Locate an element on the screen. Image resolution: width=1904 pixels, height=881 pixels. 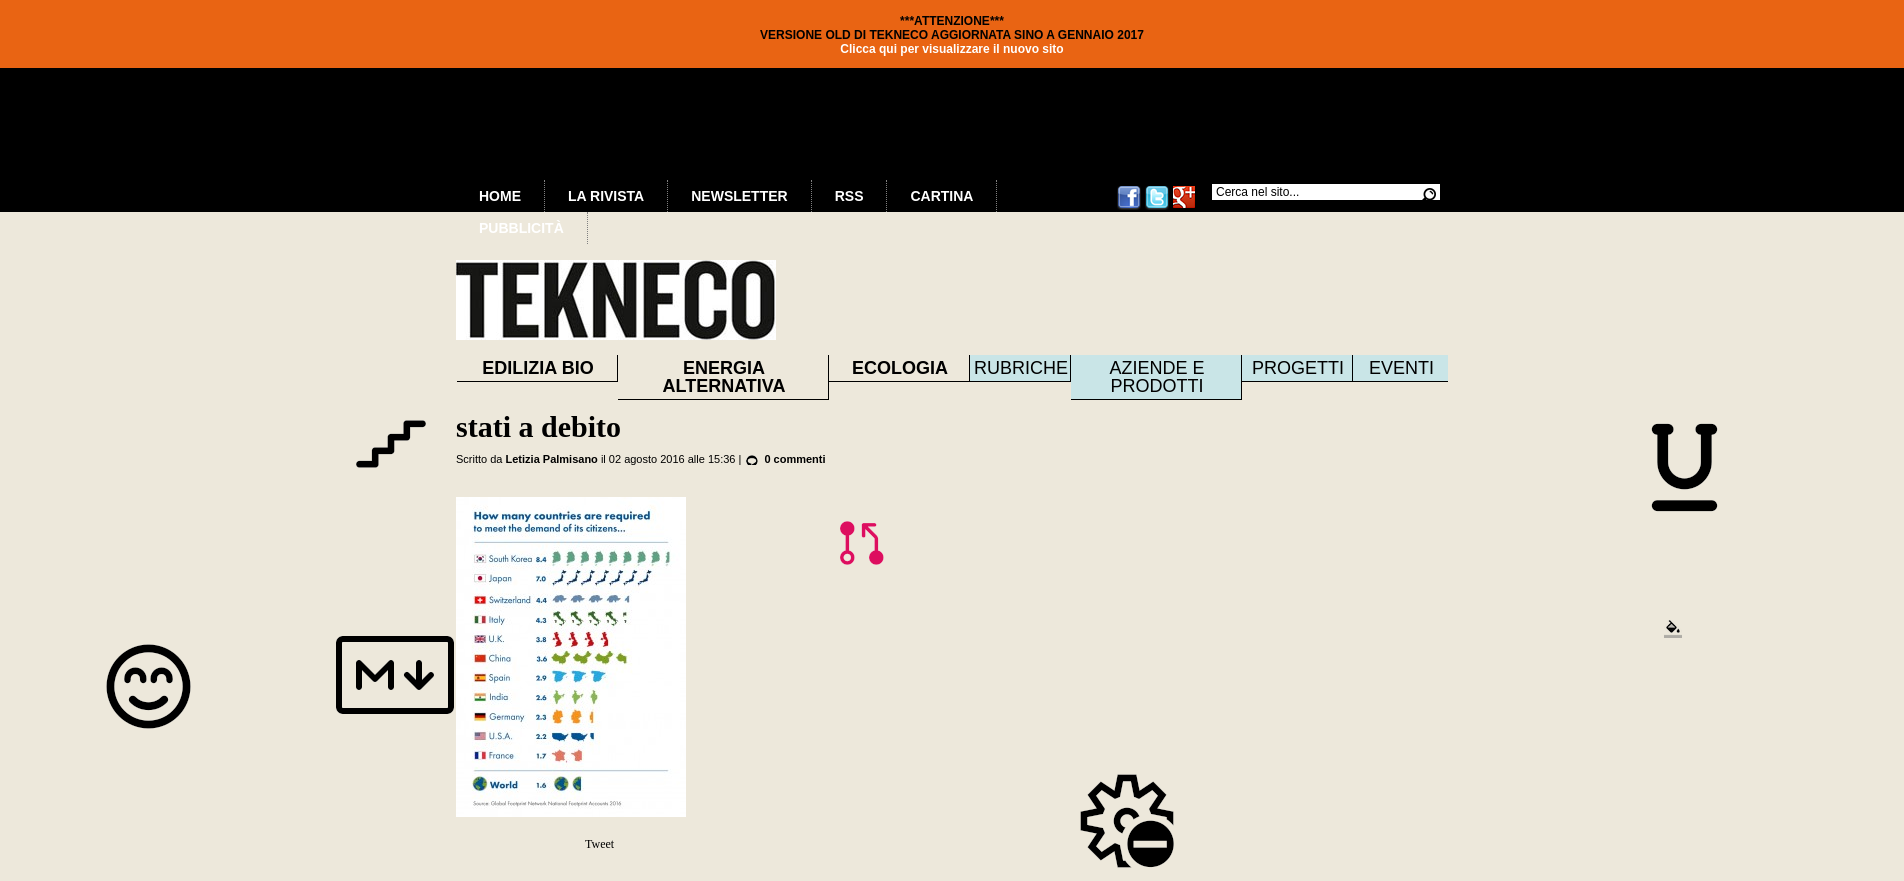
exclude file or folder from settings is located at coordinates (1127, 821).